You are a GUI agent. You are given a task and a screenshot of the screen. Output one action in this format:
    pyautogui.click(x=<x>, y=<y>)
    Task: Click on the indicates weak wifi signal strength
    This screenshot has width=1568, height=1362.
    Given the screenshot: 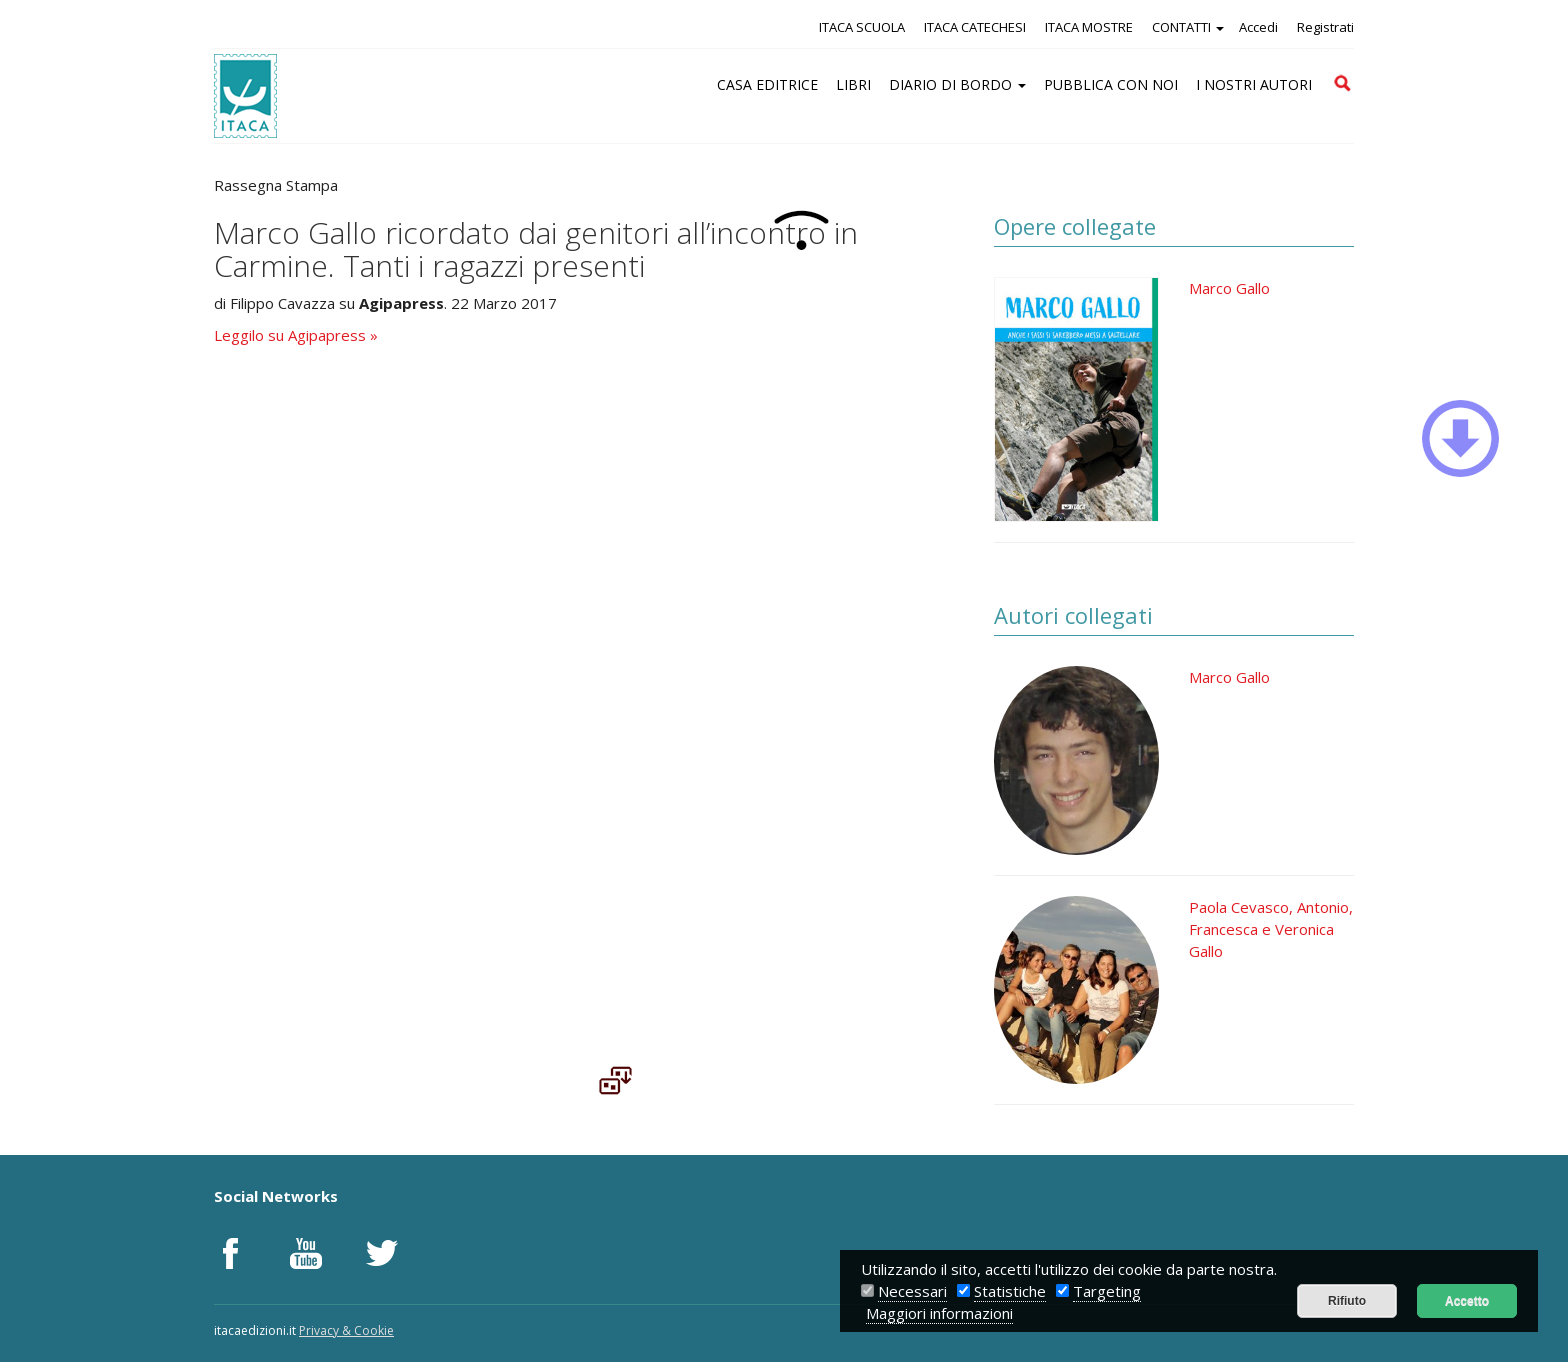 What is the action you would take?
    pyautogui.click(x=801, y=198)
    